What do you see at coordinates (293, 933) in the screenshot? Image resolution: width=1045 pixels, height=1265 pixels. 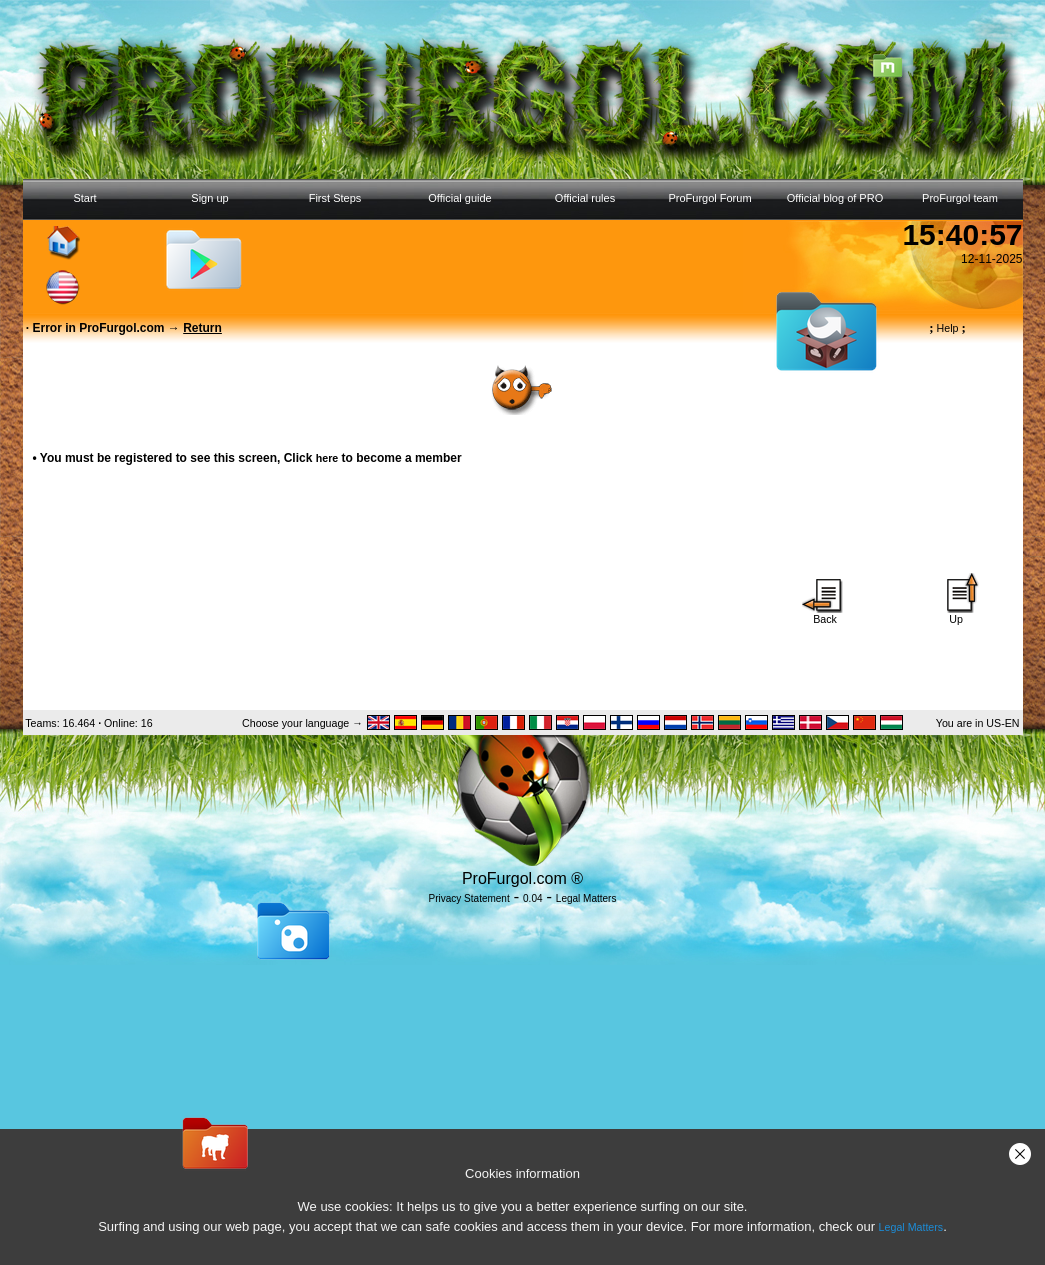 I see `folder containing NuGet packages` at bounding box center [293, 933].